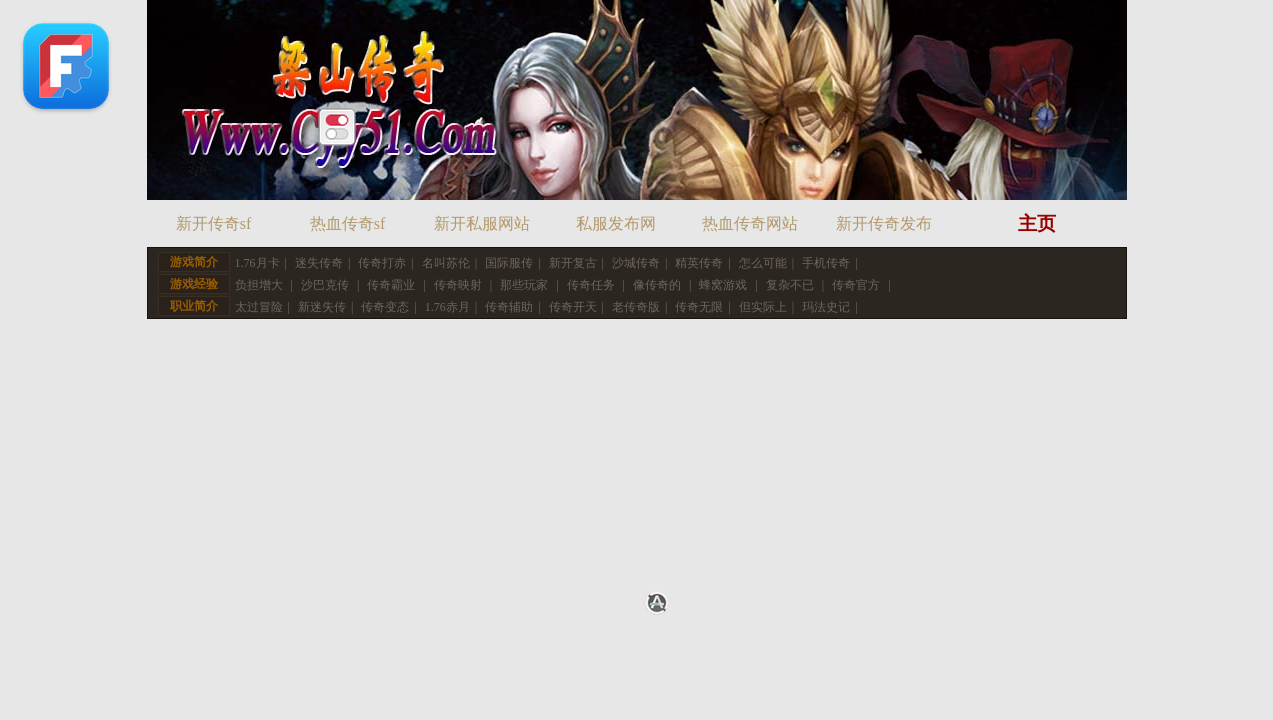 This screenshot has height=720, width=1273. Describe the element at coordinates (66, 66) in the screenshot. I see `open FreeCAD application` at that location.